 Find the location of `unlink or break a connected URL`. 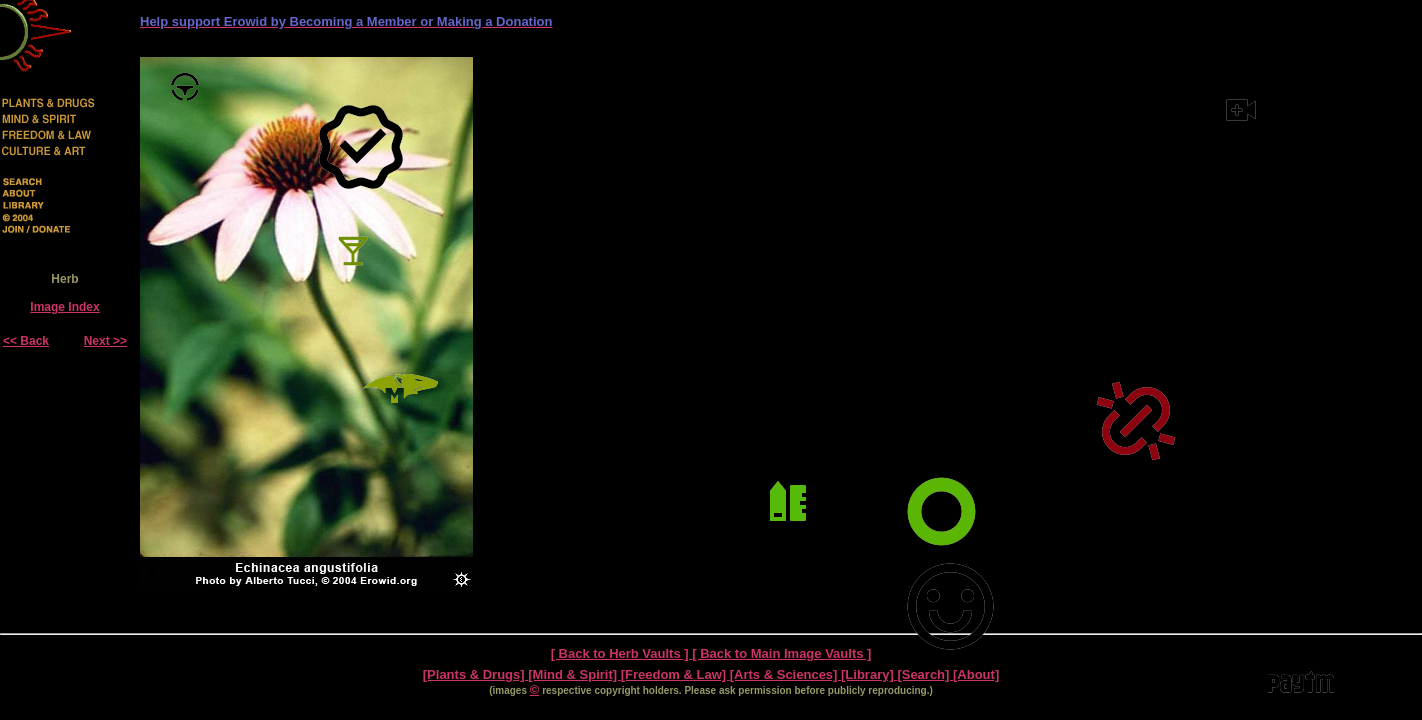

unlink or break a connected URL is located at coordinates (1136, 421).